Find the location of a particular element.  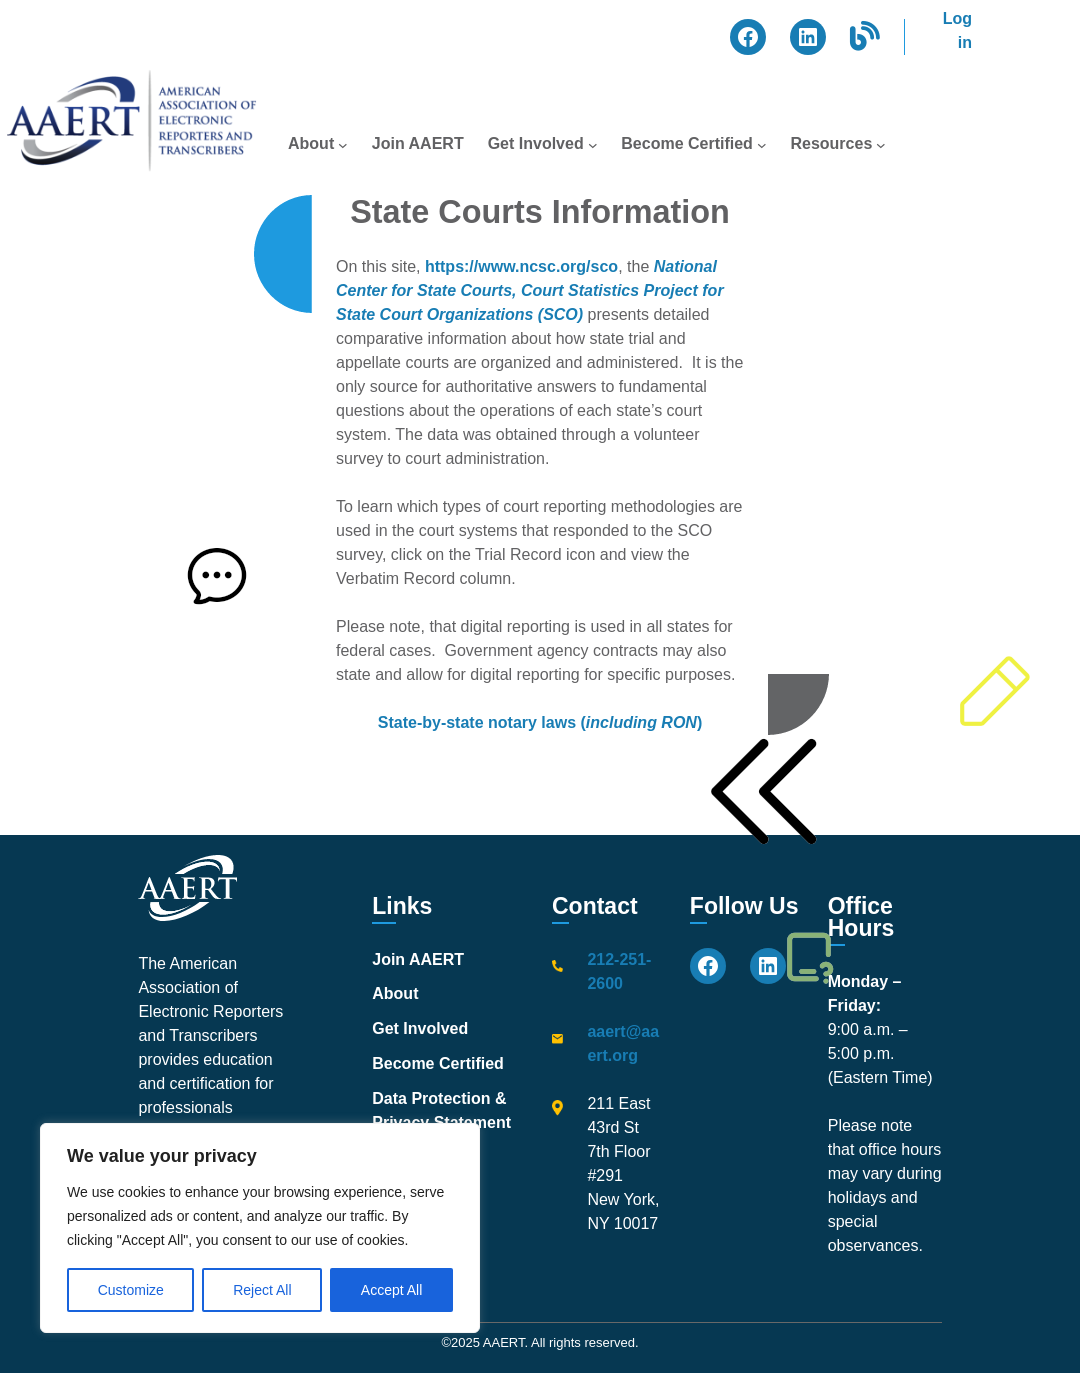

go back to the beginning is located at coordinates (768, 791).